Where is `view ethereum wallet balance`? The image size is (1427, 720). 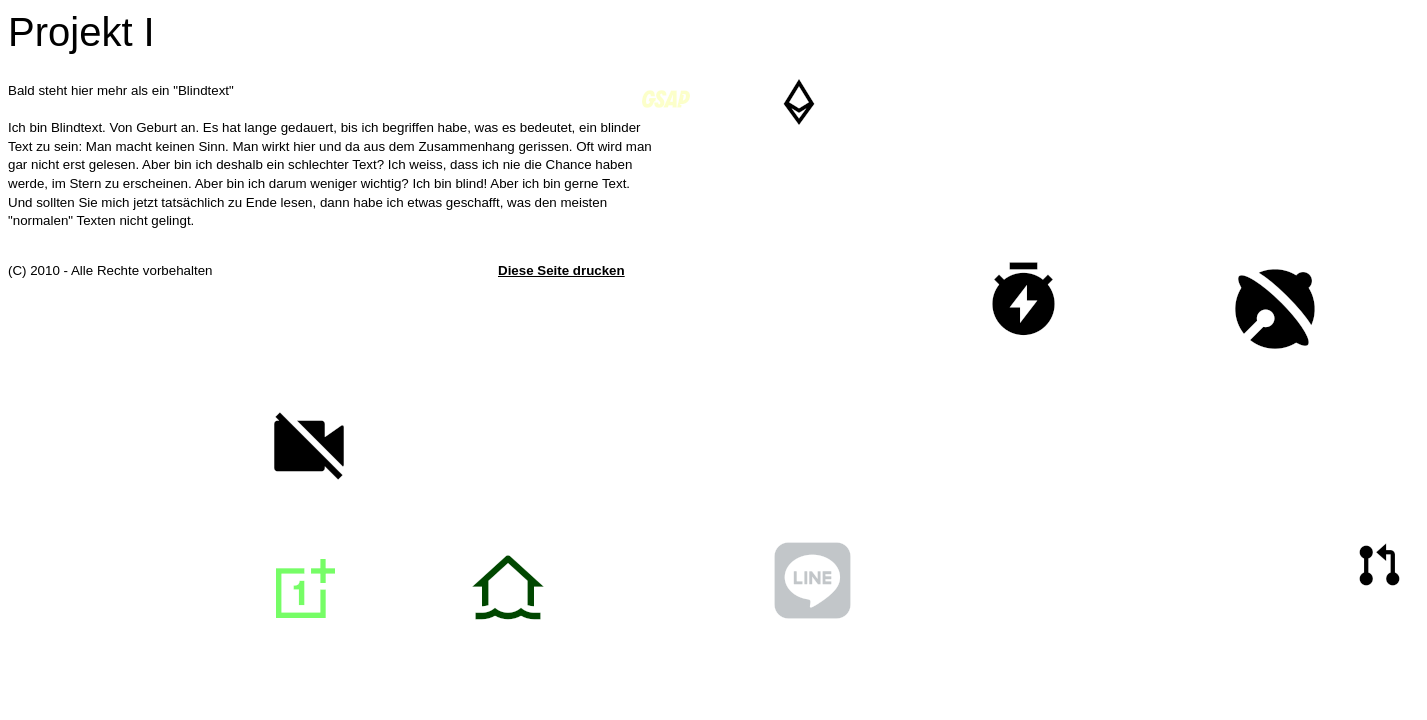 view ethereum wallet balance is located at coordinates (799, 102).